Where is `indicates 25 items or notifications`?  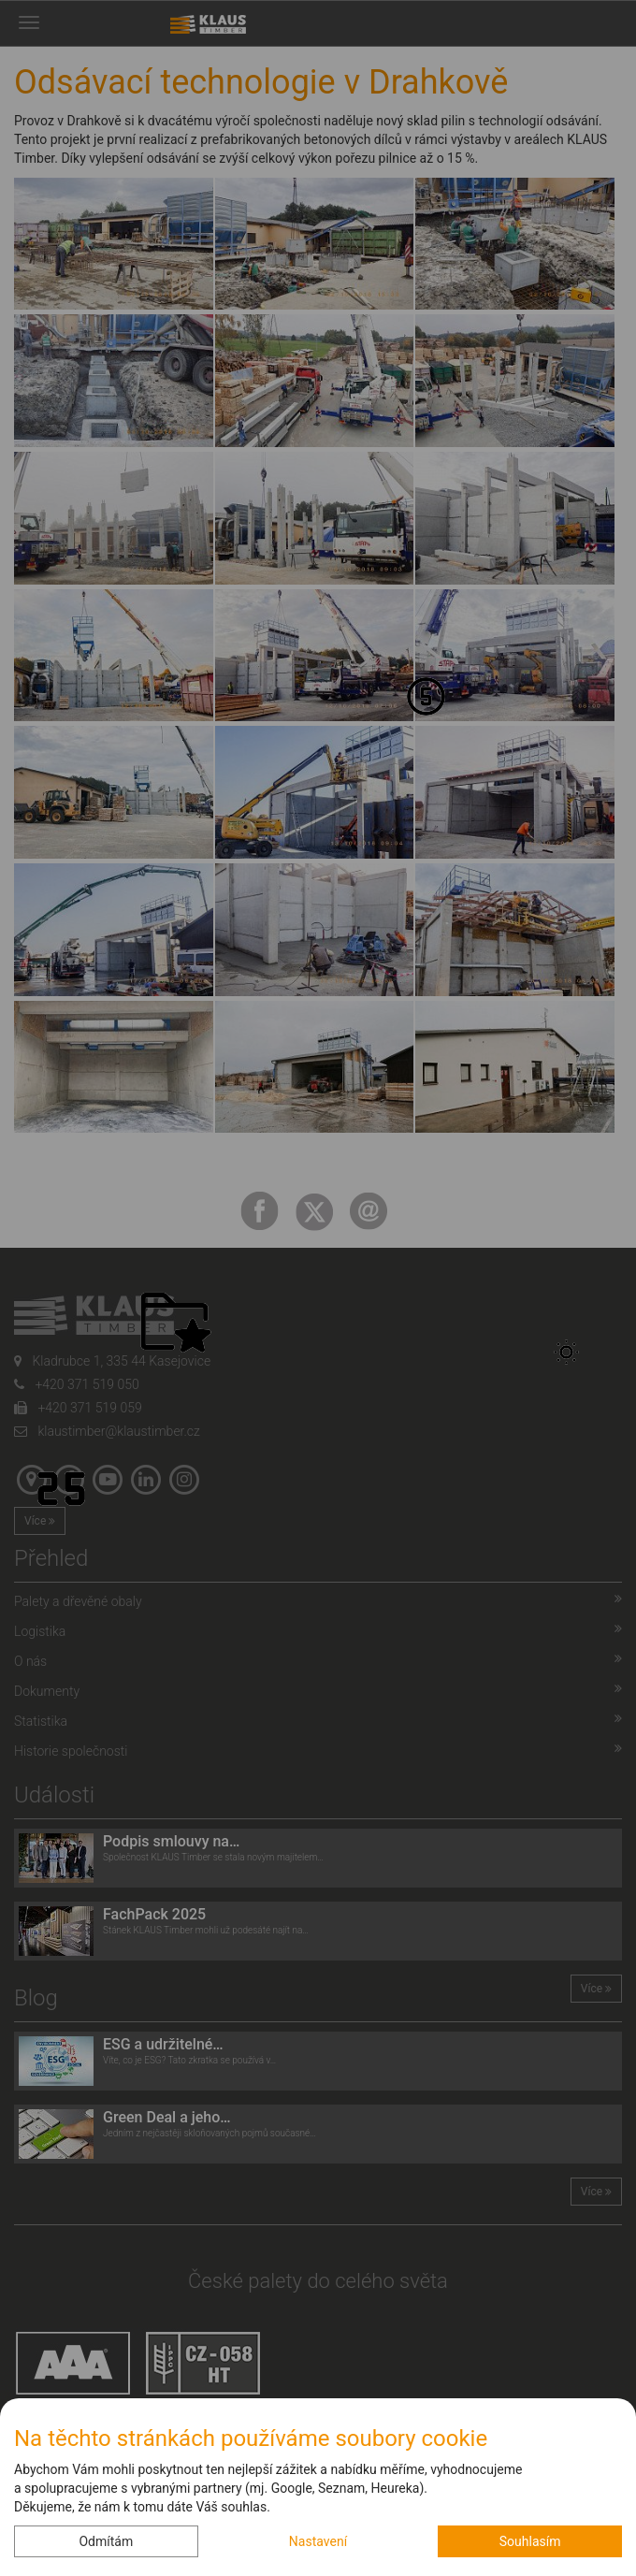
indicates 25 items or notifications is located at coordinates (61, 1488).